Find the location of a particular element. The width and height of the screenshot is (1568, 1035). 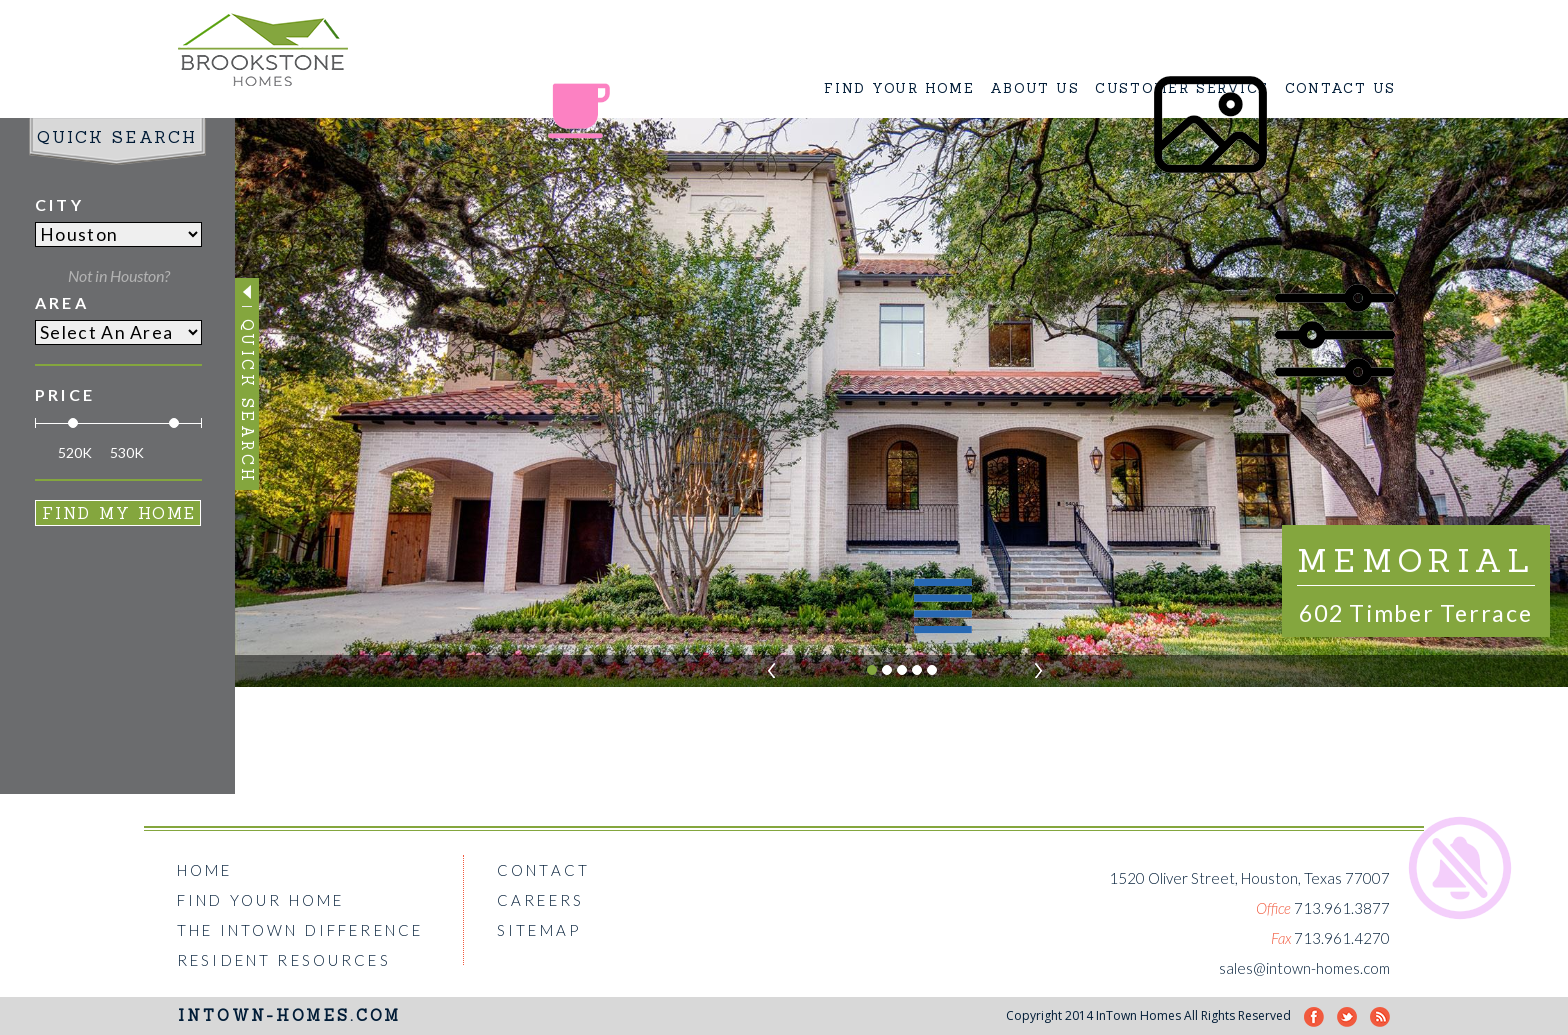

view image or photo is located at coordinates (1210, 124).